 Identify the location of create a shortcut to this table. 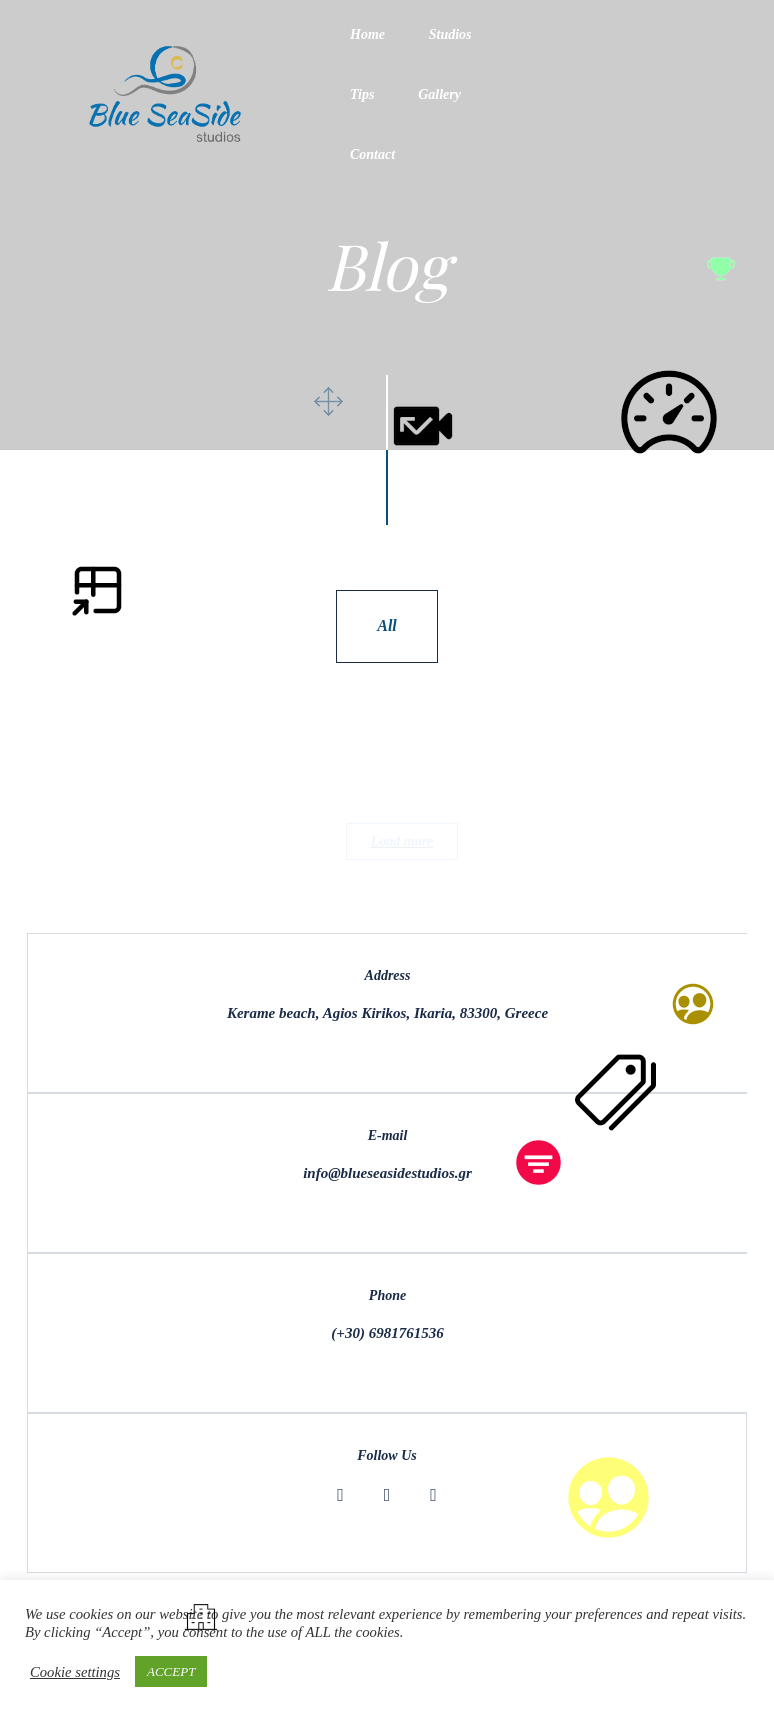
(98, 590).